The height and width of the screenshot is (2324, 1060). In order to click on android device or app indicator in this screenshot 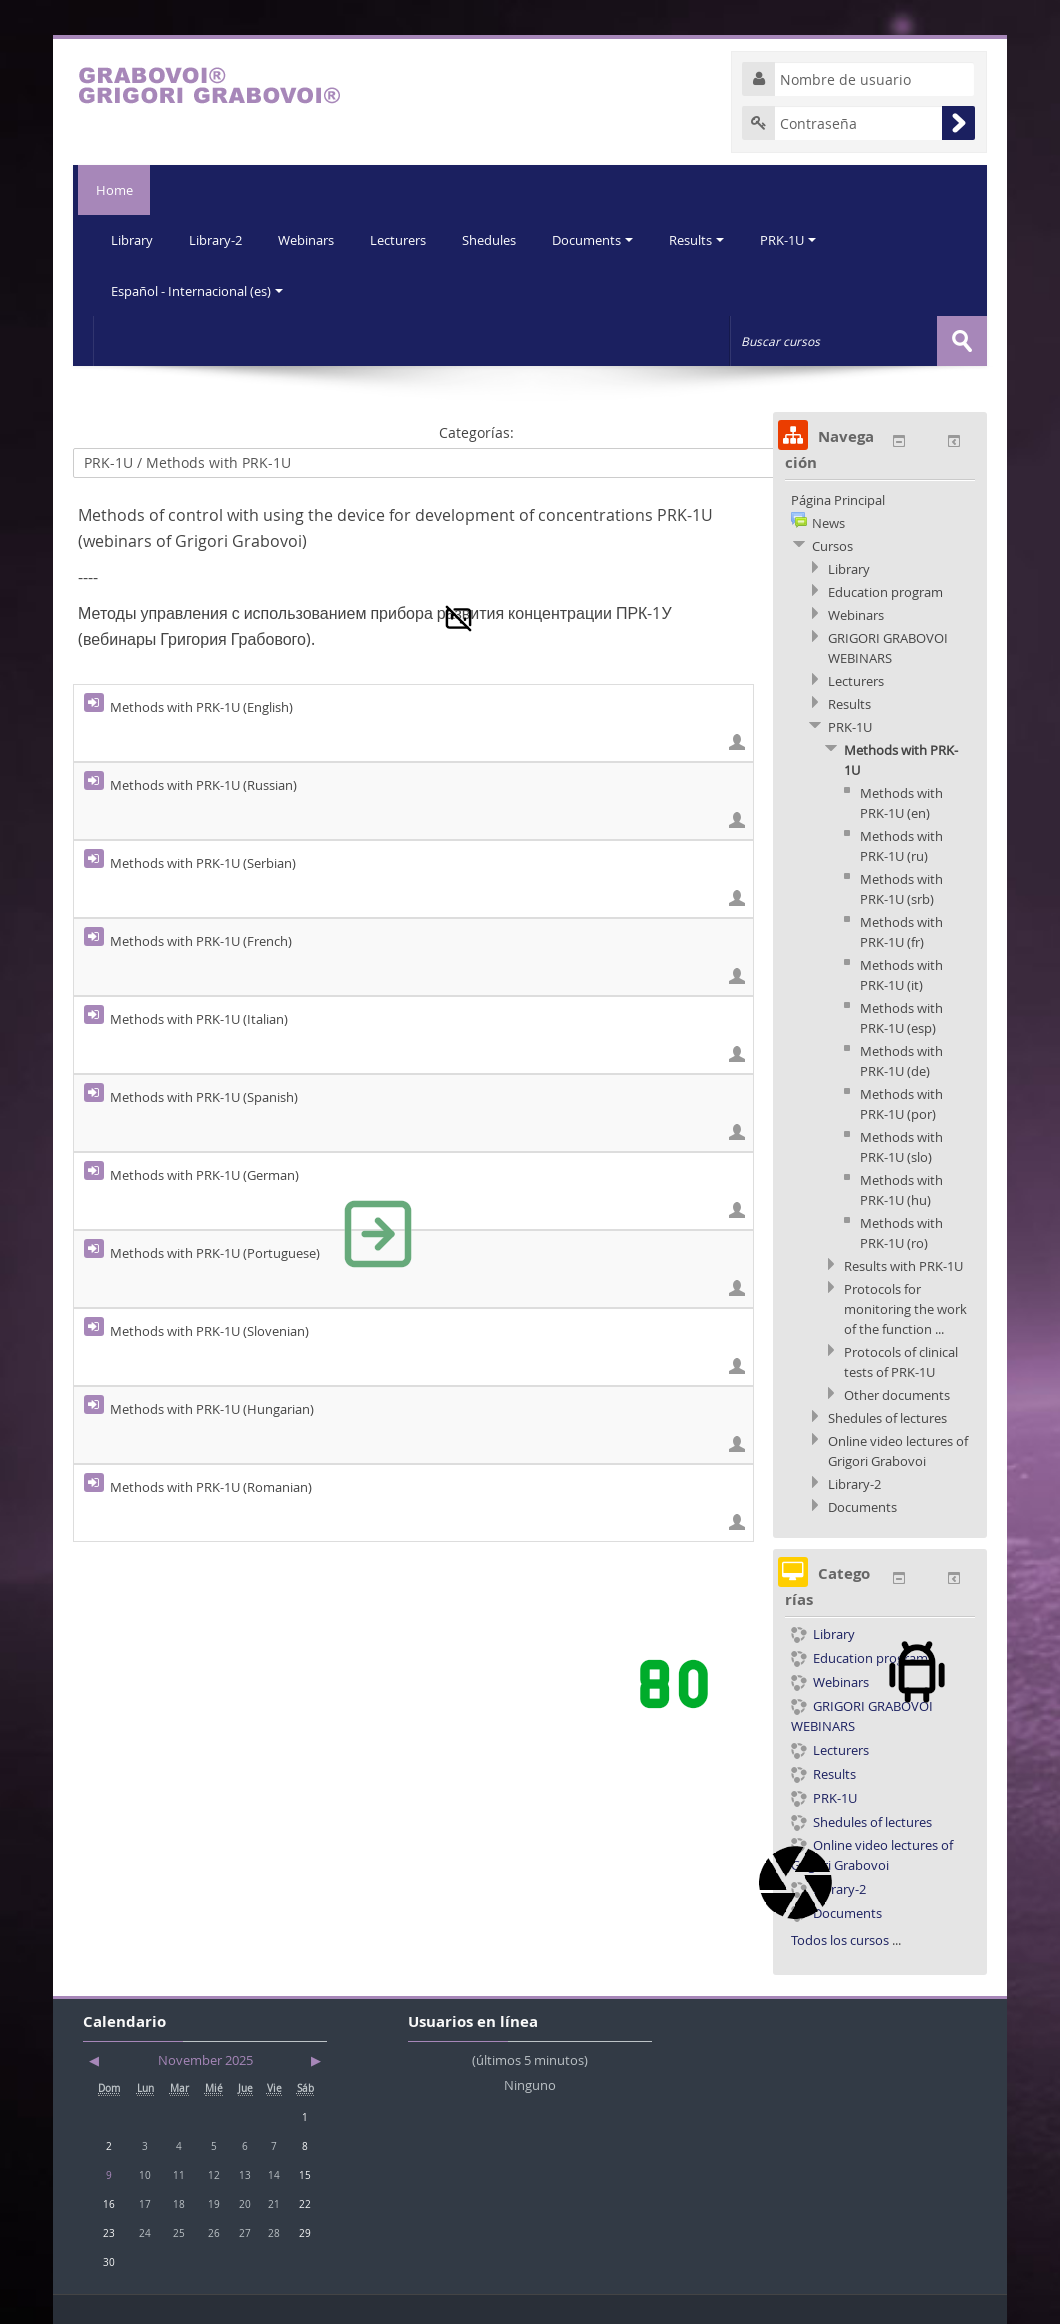, I will do `click(917, 1672)`.